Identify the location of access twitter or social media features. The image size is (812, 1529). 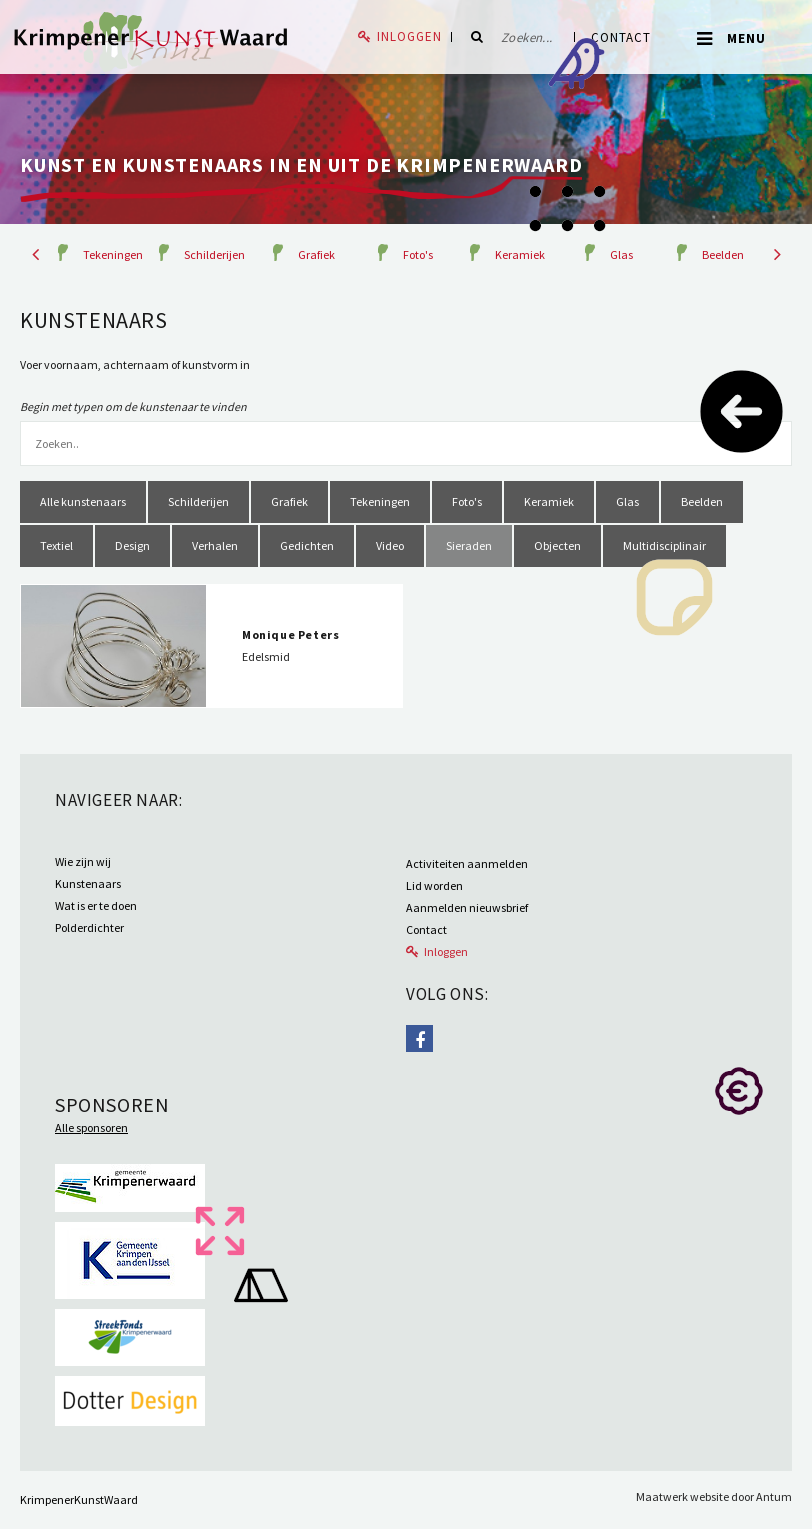
(576, 63).